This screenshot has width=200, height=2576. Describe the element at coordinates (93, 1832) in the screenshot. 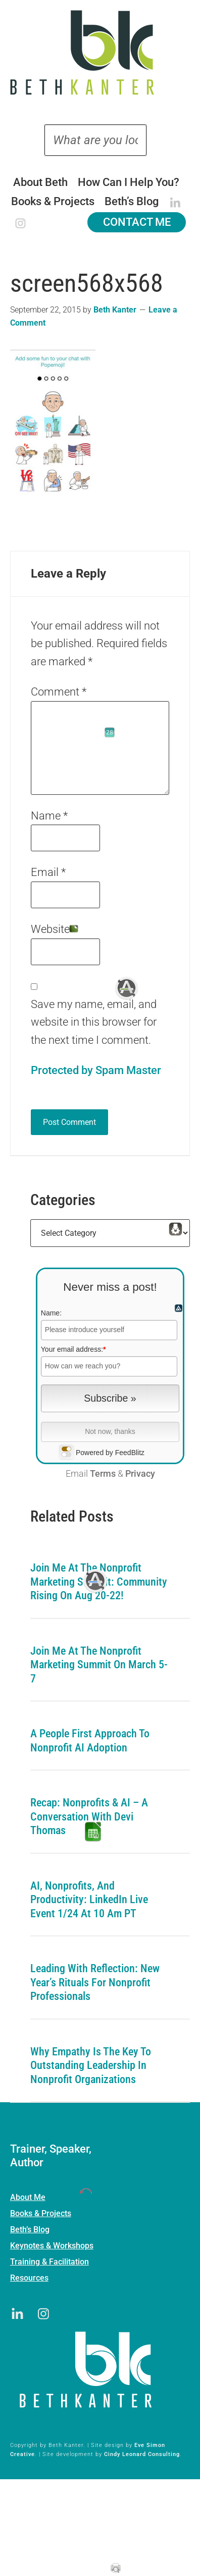

I see `open LibreOffice Calc spreadsheet application` at that location.